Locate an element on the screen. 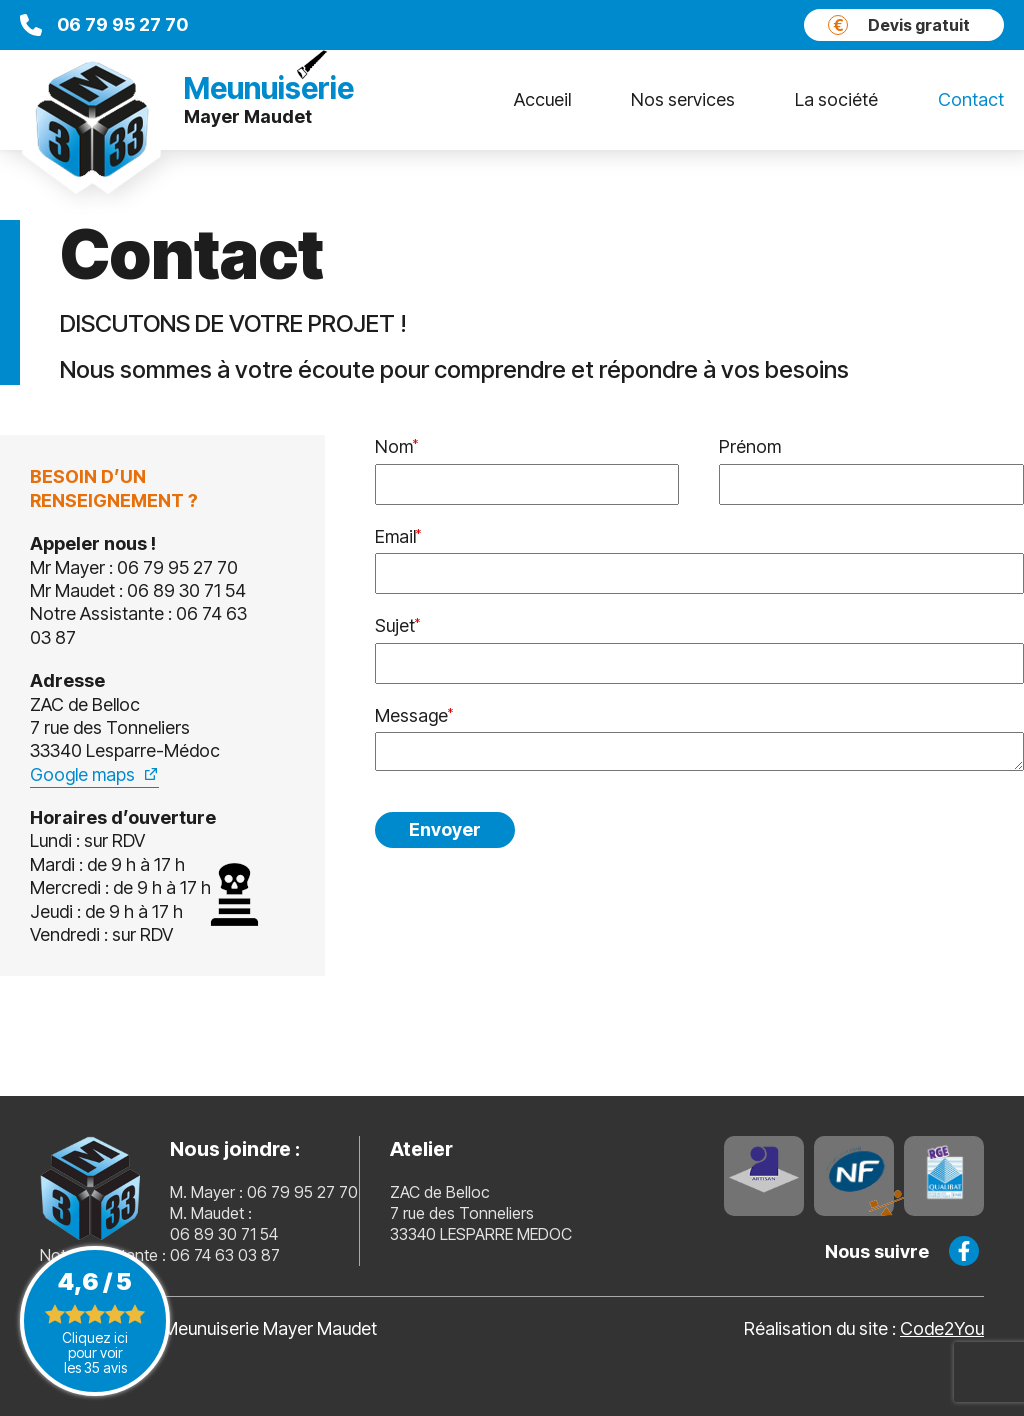 Image resolution: width=1024 pixels, height=1416 pixels. access woodworking or carpentry tools is located at coordinates (312, 65).